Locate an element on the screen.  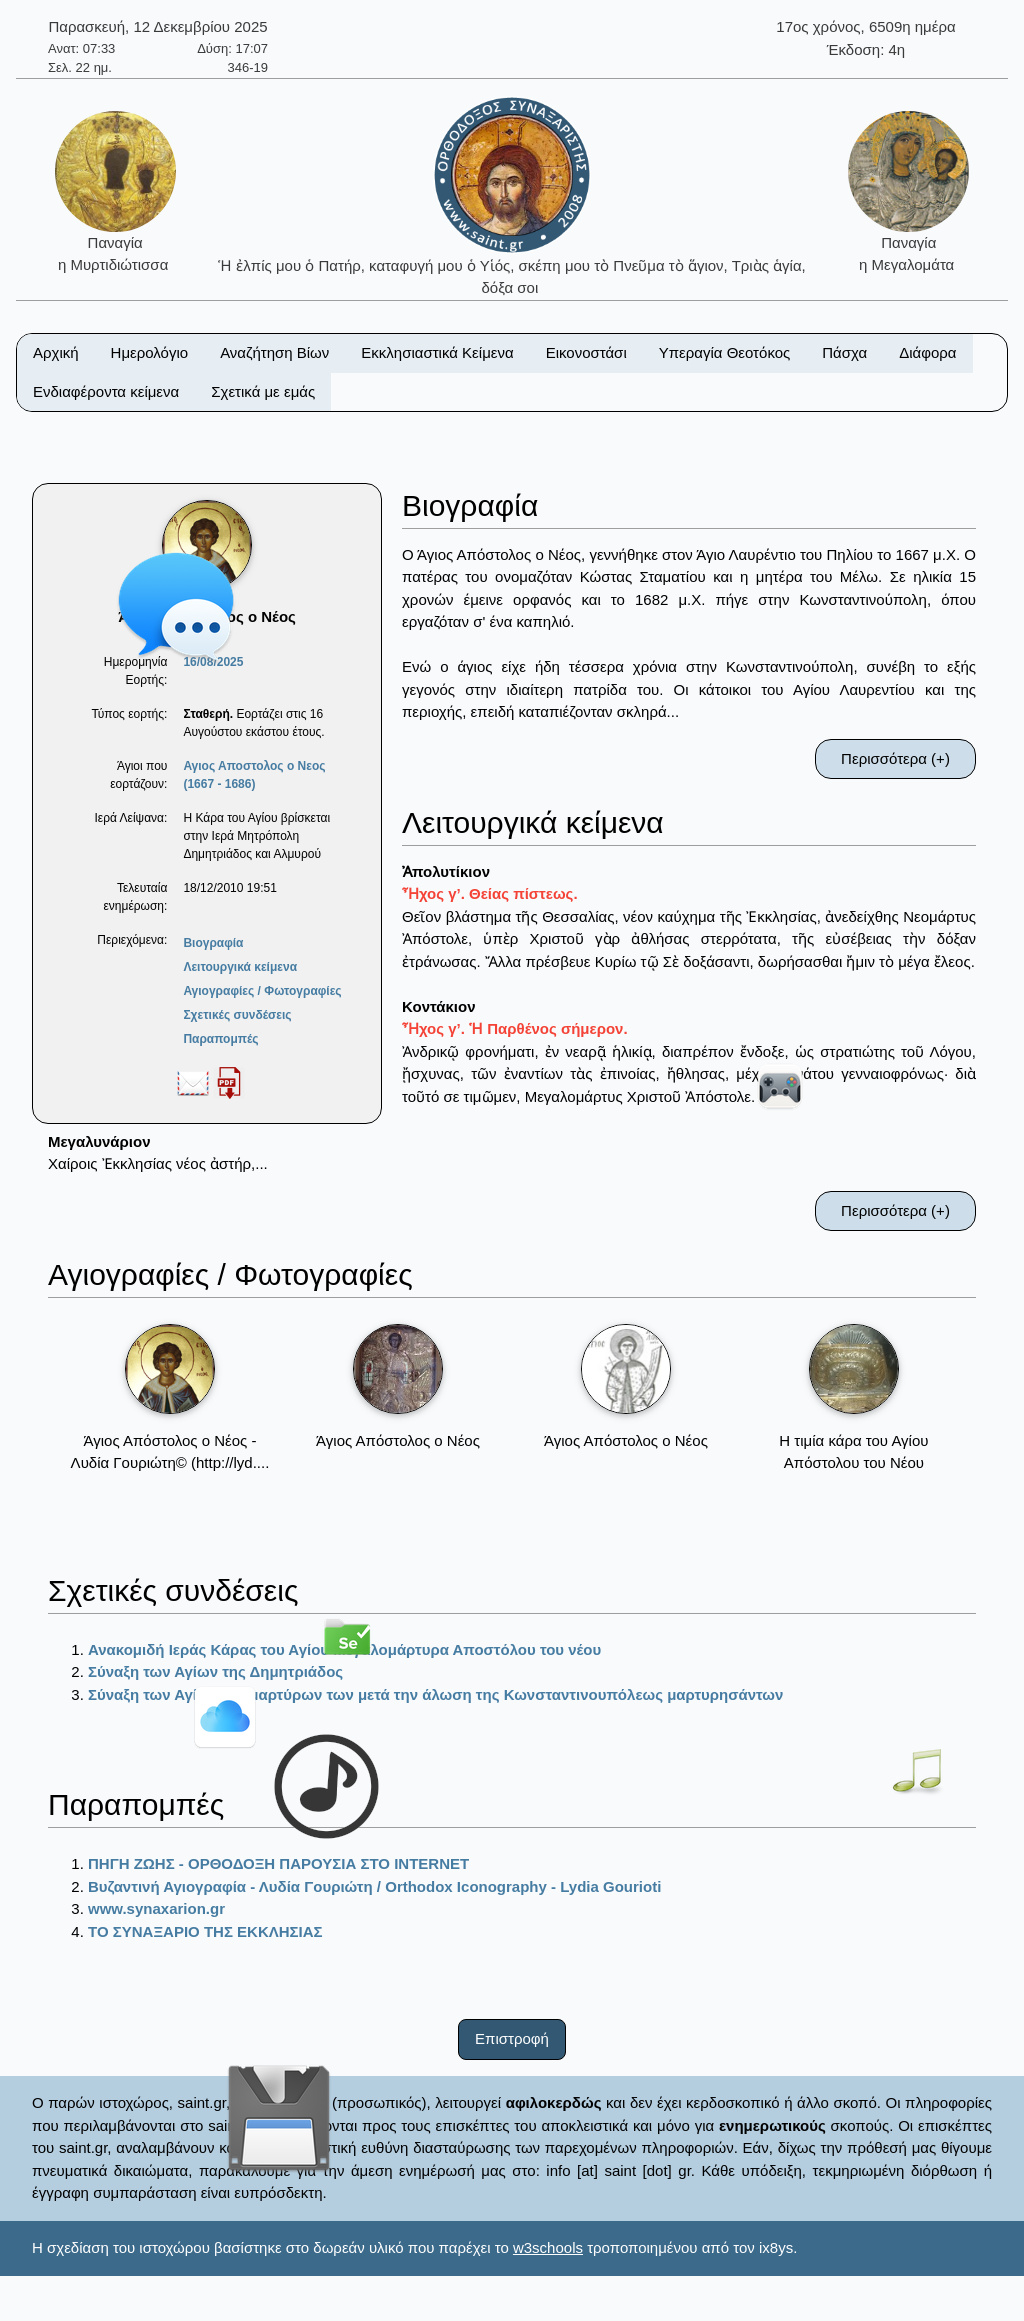
game controller input device settings is located at coordinates (780, 1086).